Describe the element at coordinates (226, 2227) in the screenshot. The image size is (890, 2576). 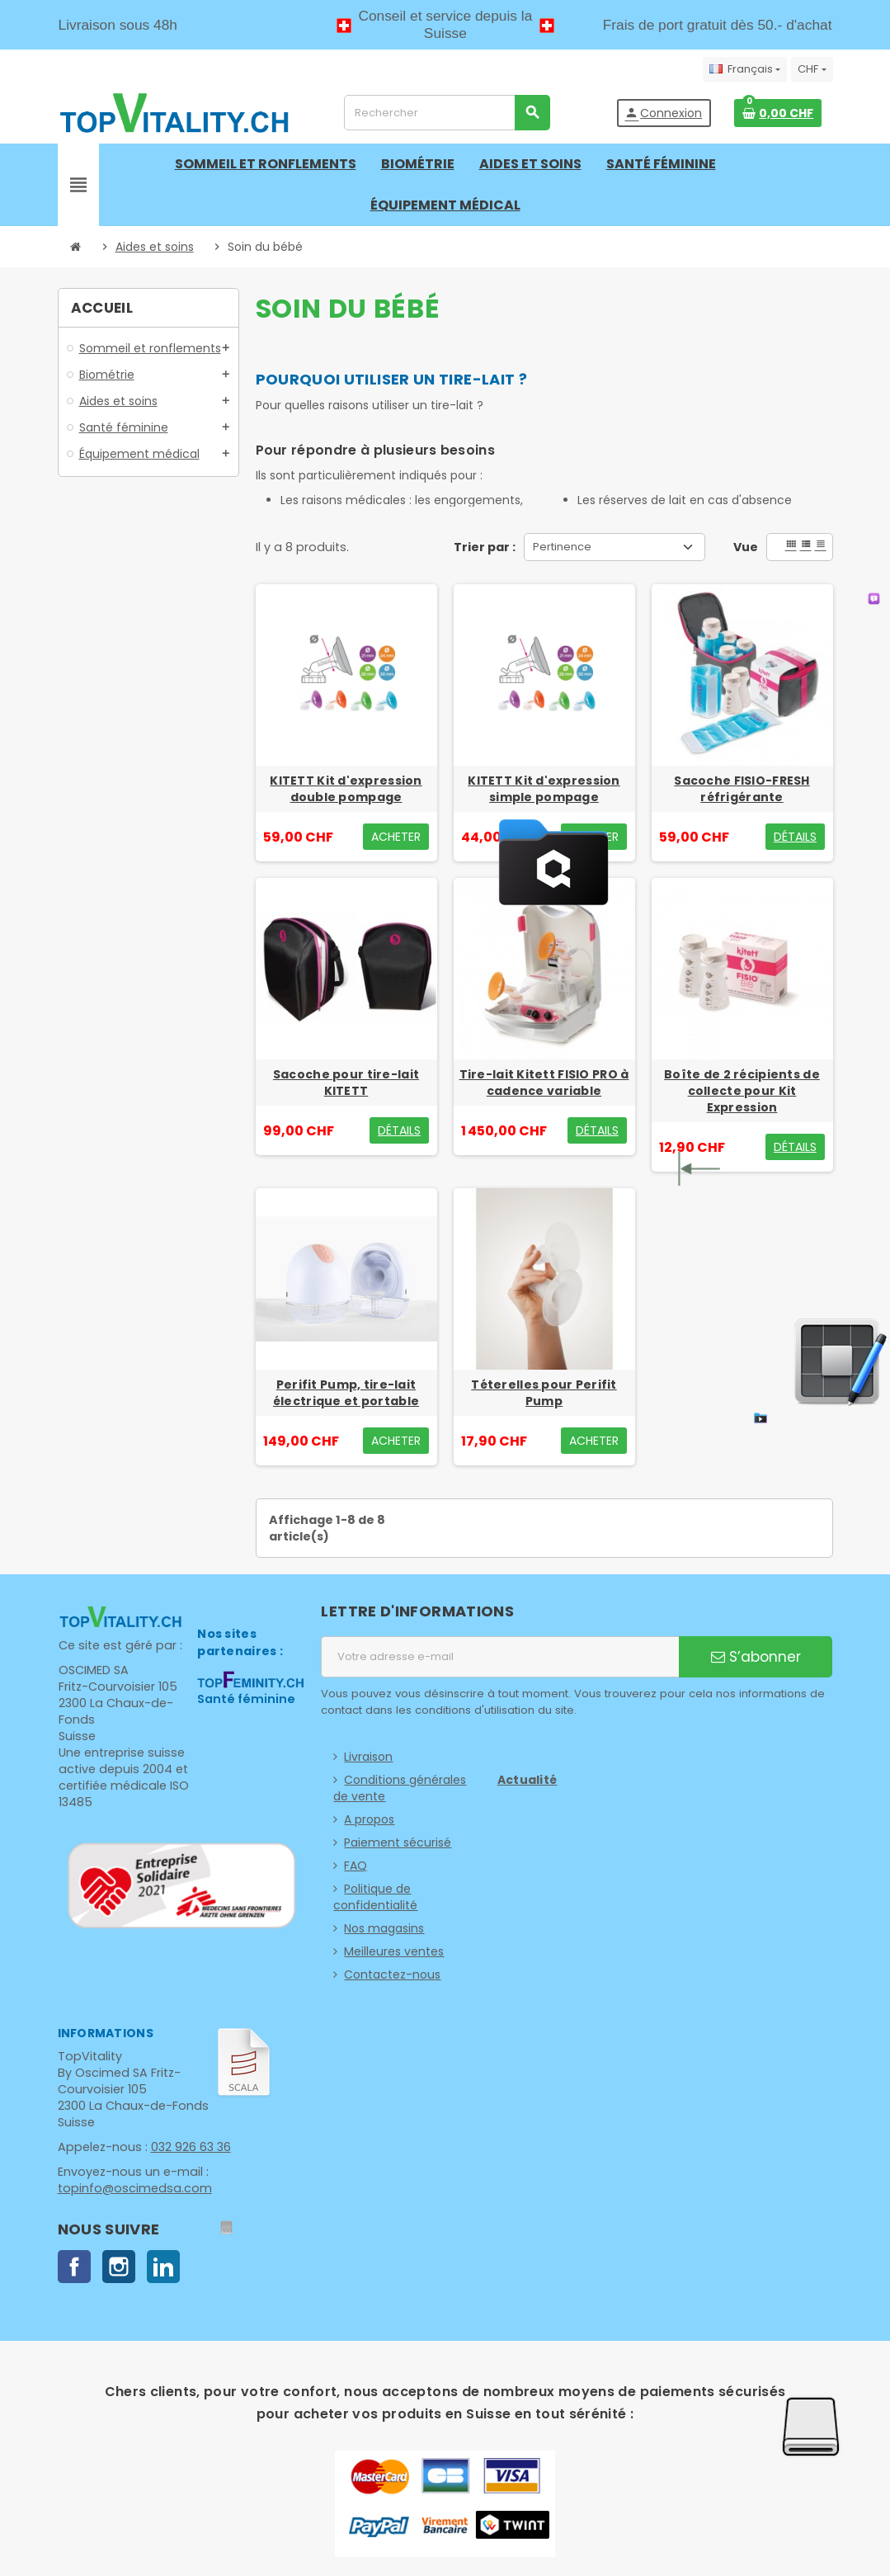
I see `access solid state drive storage` at that location.